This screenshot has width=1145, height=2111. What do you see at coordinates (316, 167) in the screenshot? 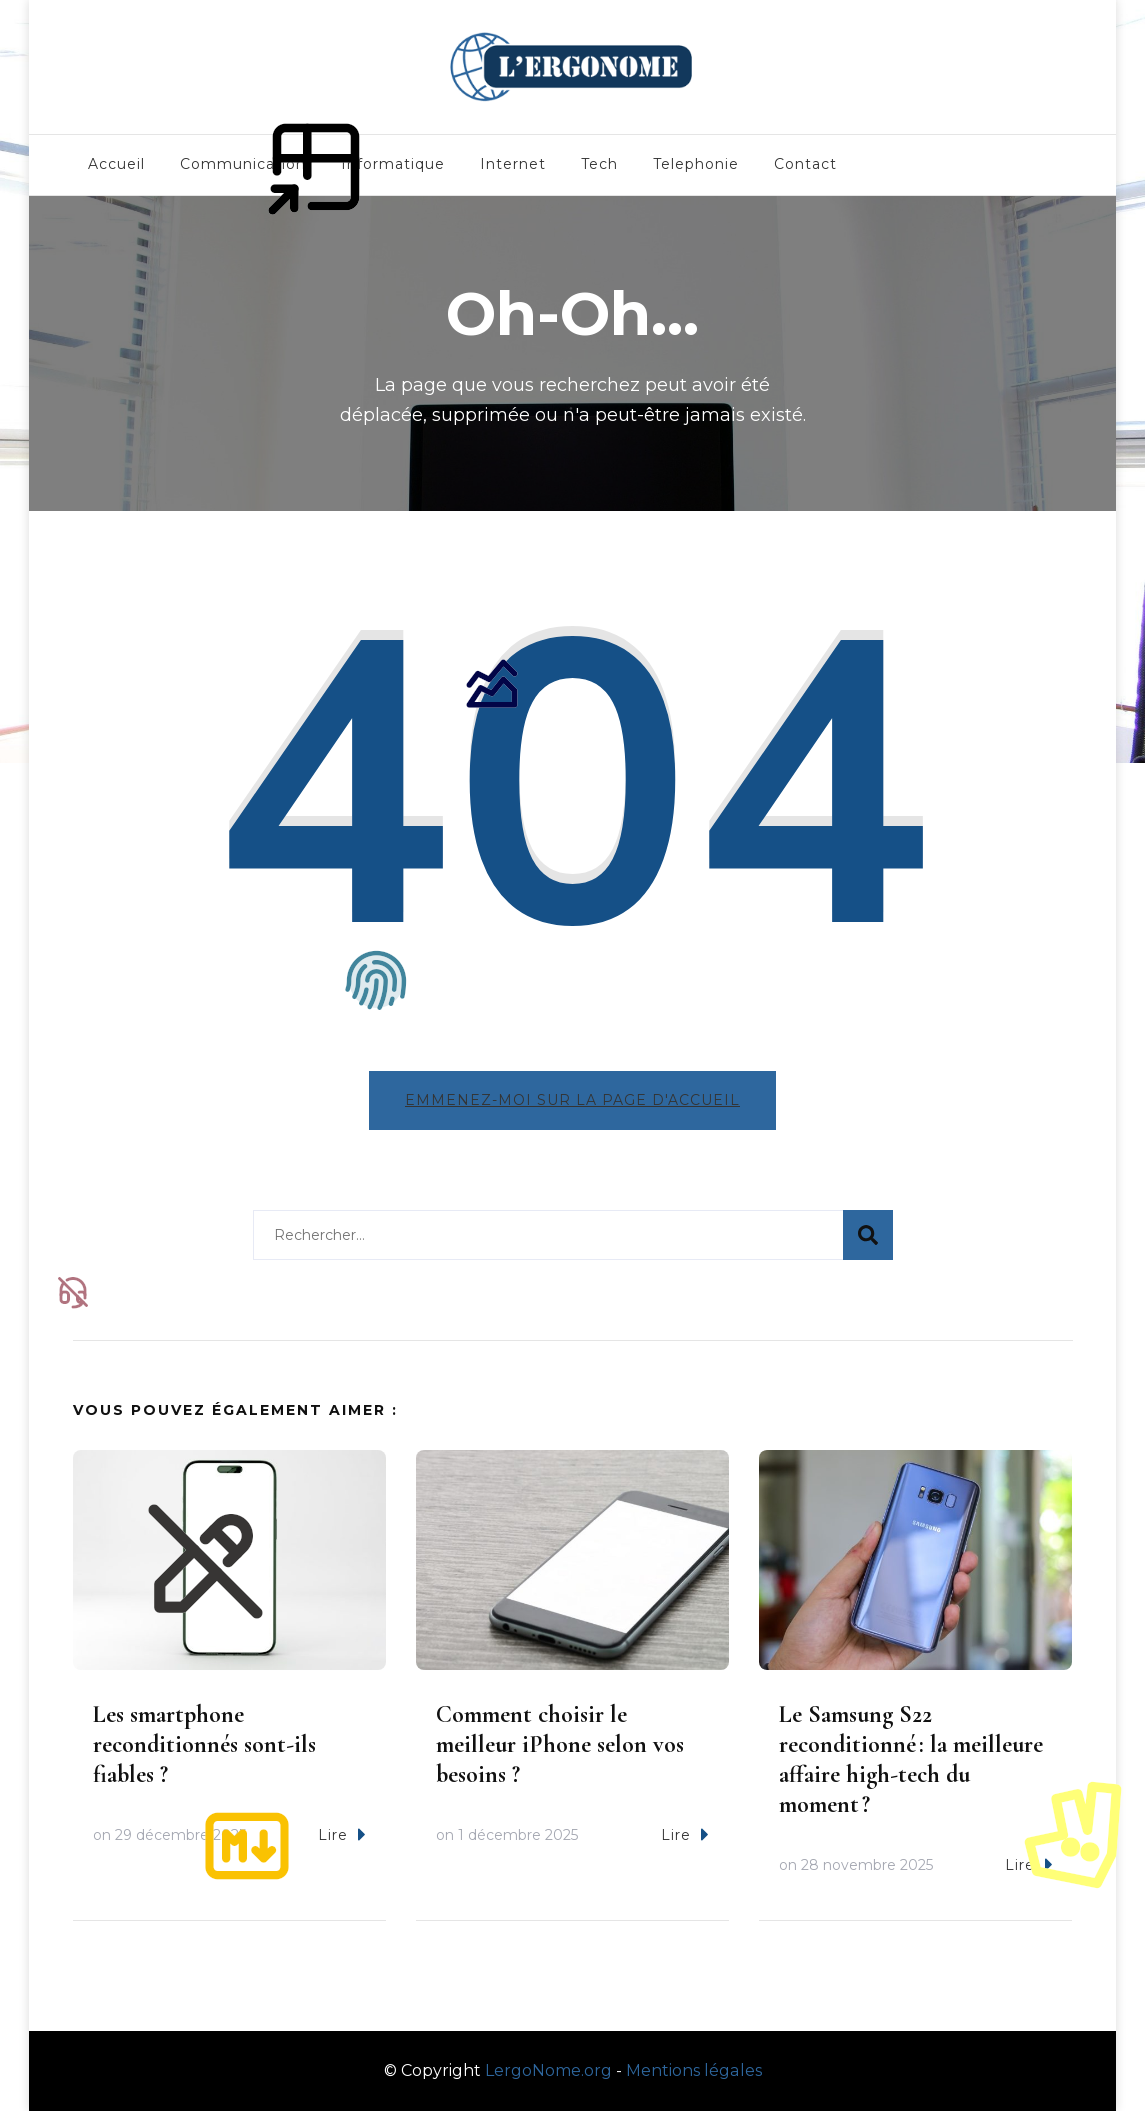
I see `create a shortcut to this table` at bounding box center [316, 167].